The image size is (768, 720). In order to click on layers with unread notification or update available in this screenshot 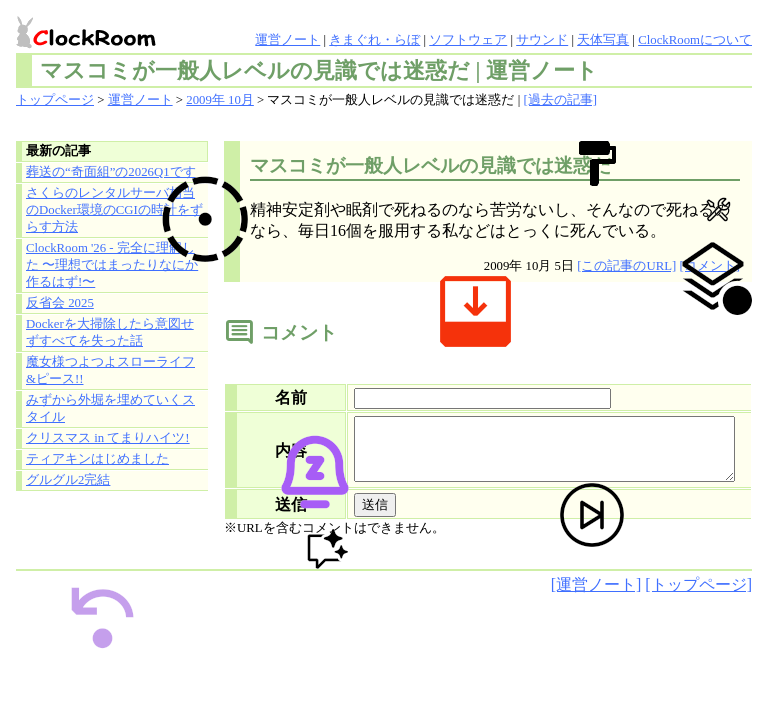, I will do `click(713, 276)`.